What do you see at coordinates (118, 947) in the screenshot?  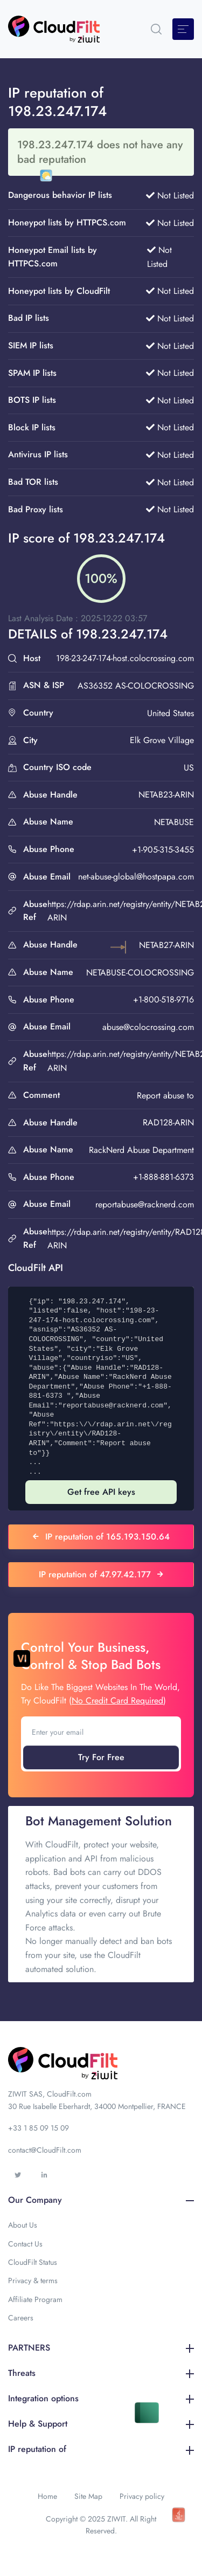 I see `go to the last item or page` at bounding box center [118, 947].